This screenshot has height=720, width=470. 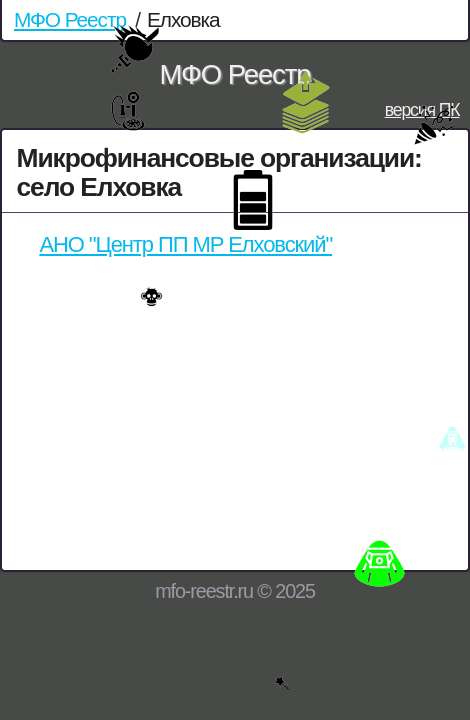 I want to click on perform a slashing attack, so click(x=135, y=49).